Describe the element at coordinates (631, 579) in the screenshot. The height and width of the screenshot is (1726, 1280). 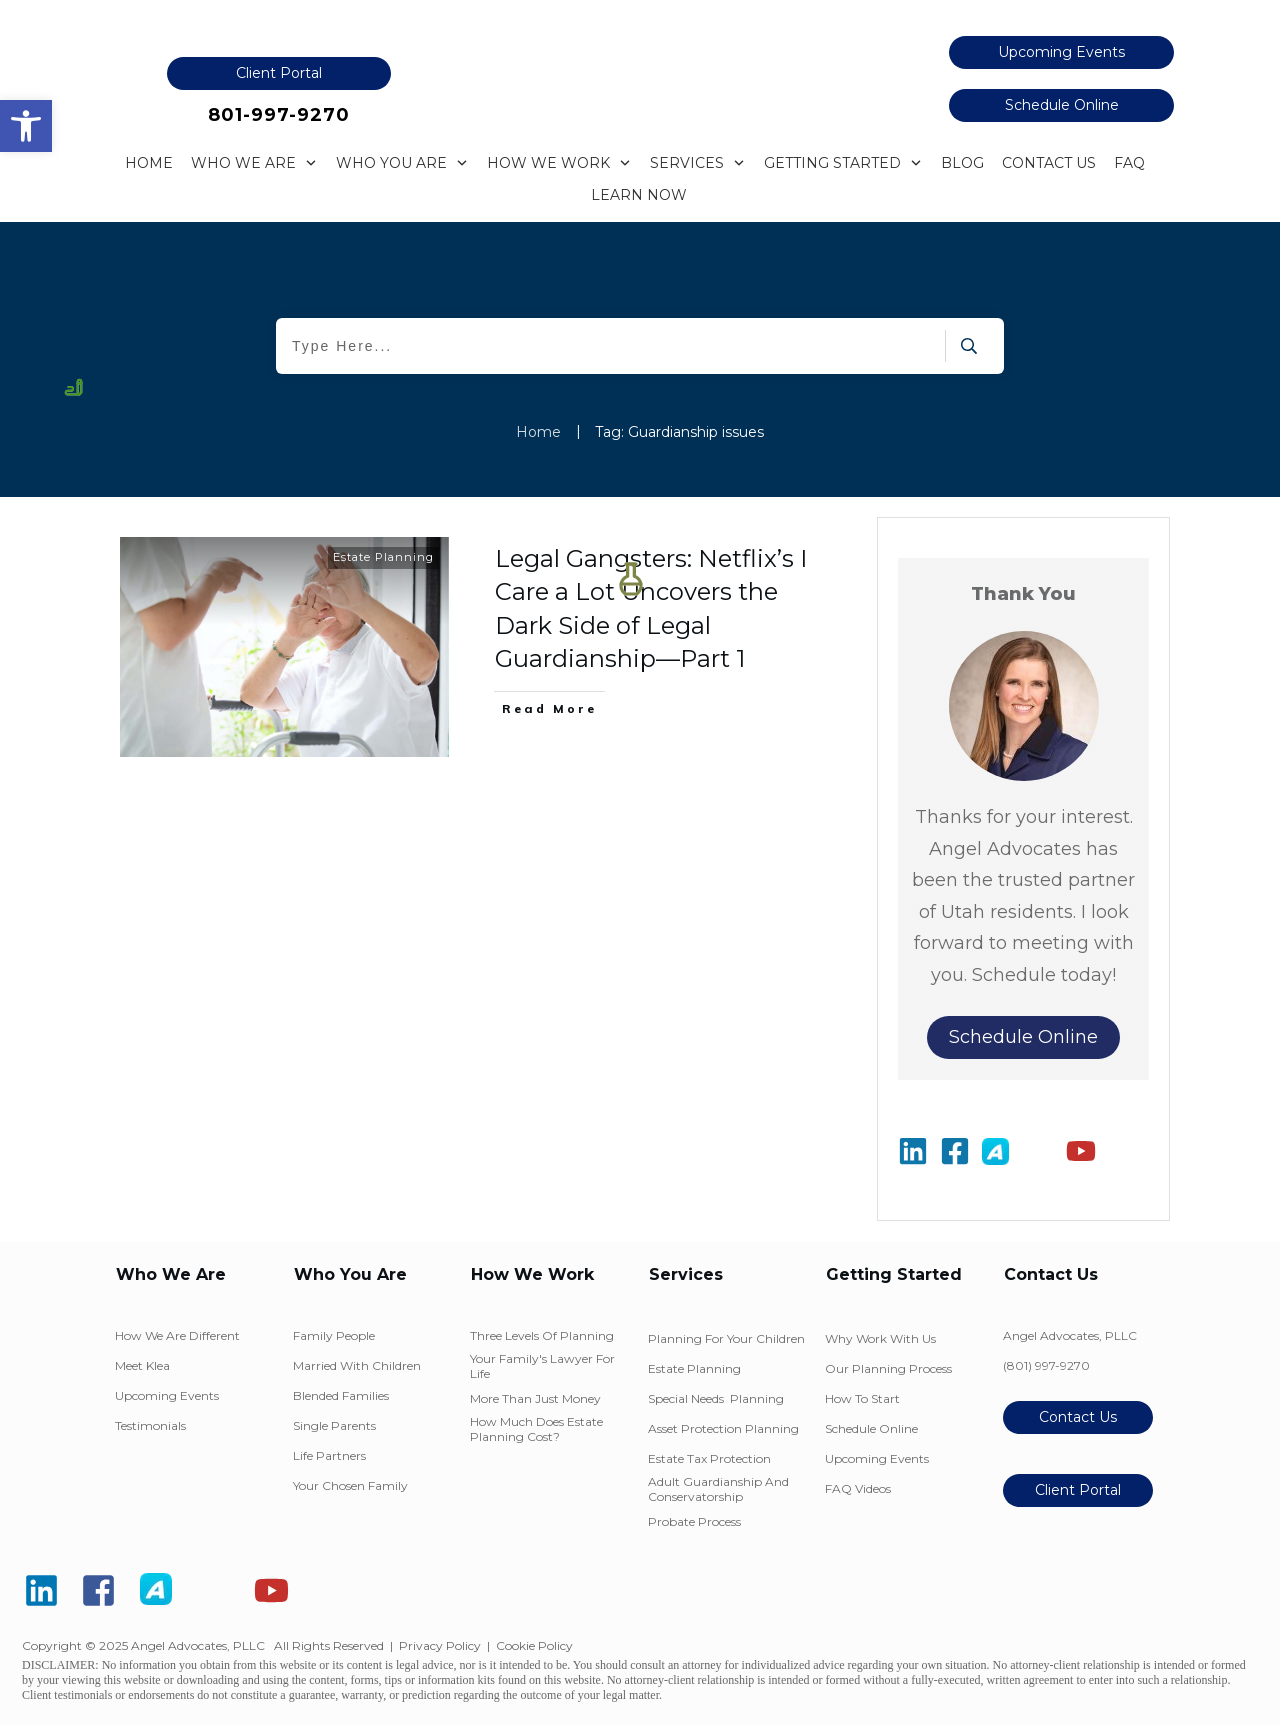
I see `access lab or experiment features` at that location.